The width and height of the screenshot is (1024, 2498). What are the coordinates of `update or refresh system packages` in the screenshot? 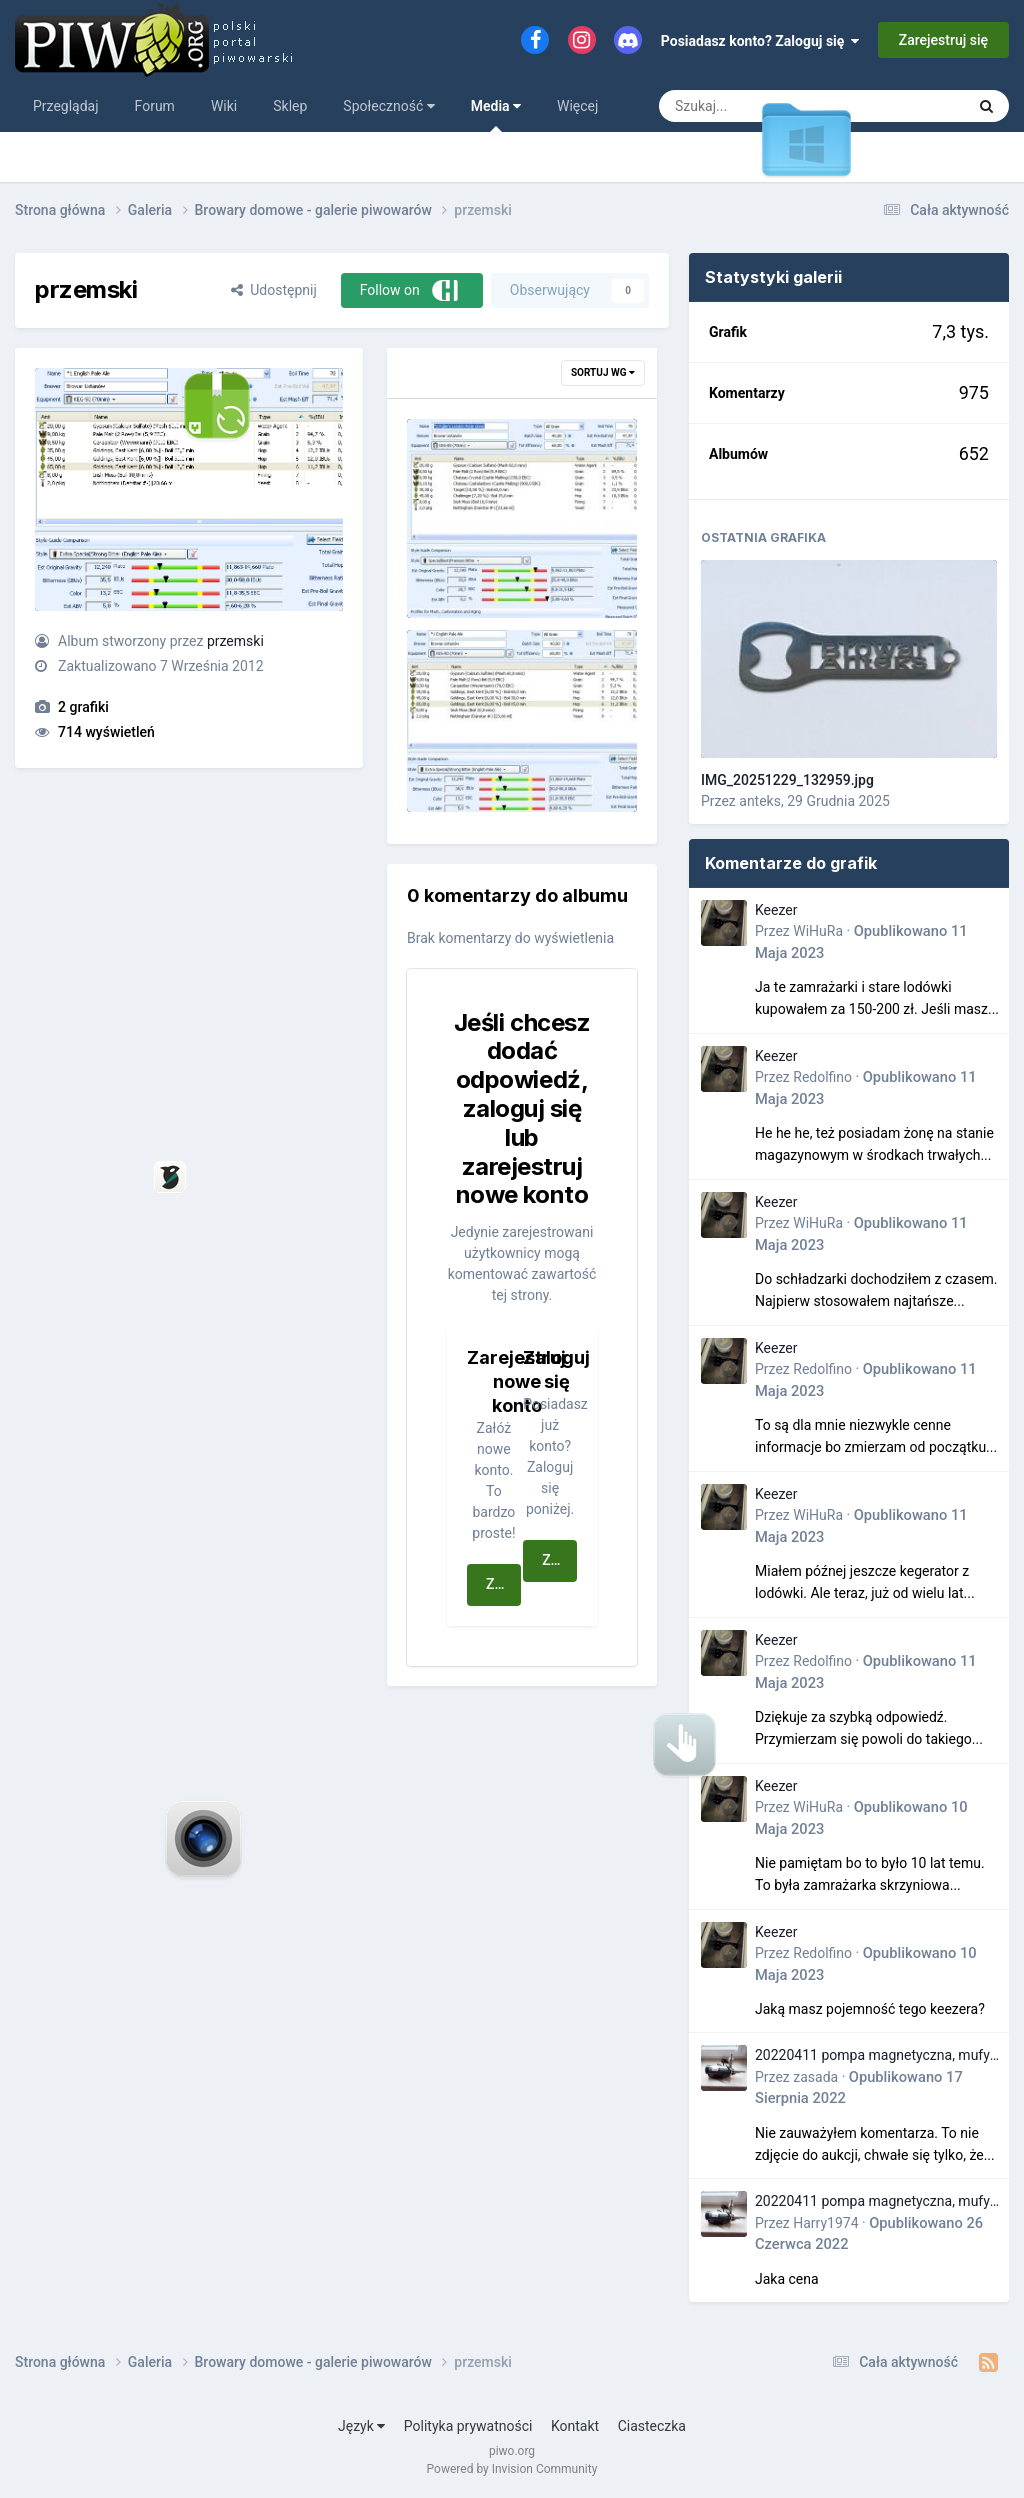 It's located at (217, 407).